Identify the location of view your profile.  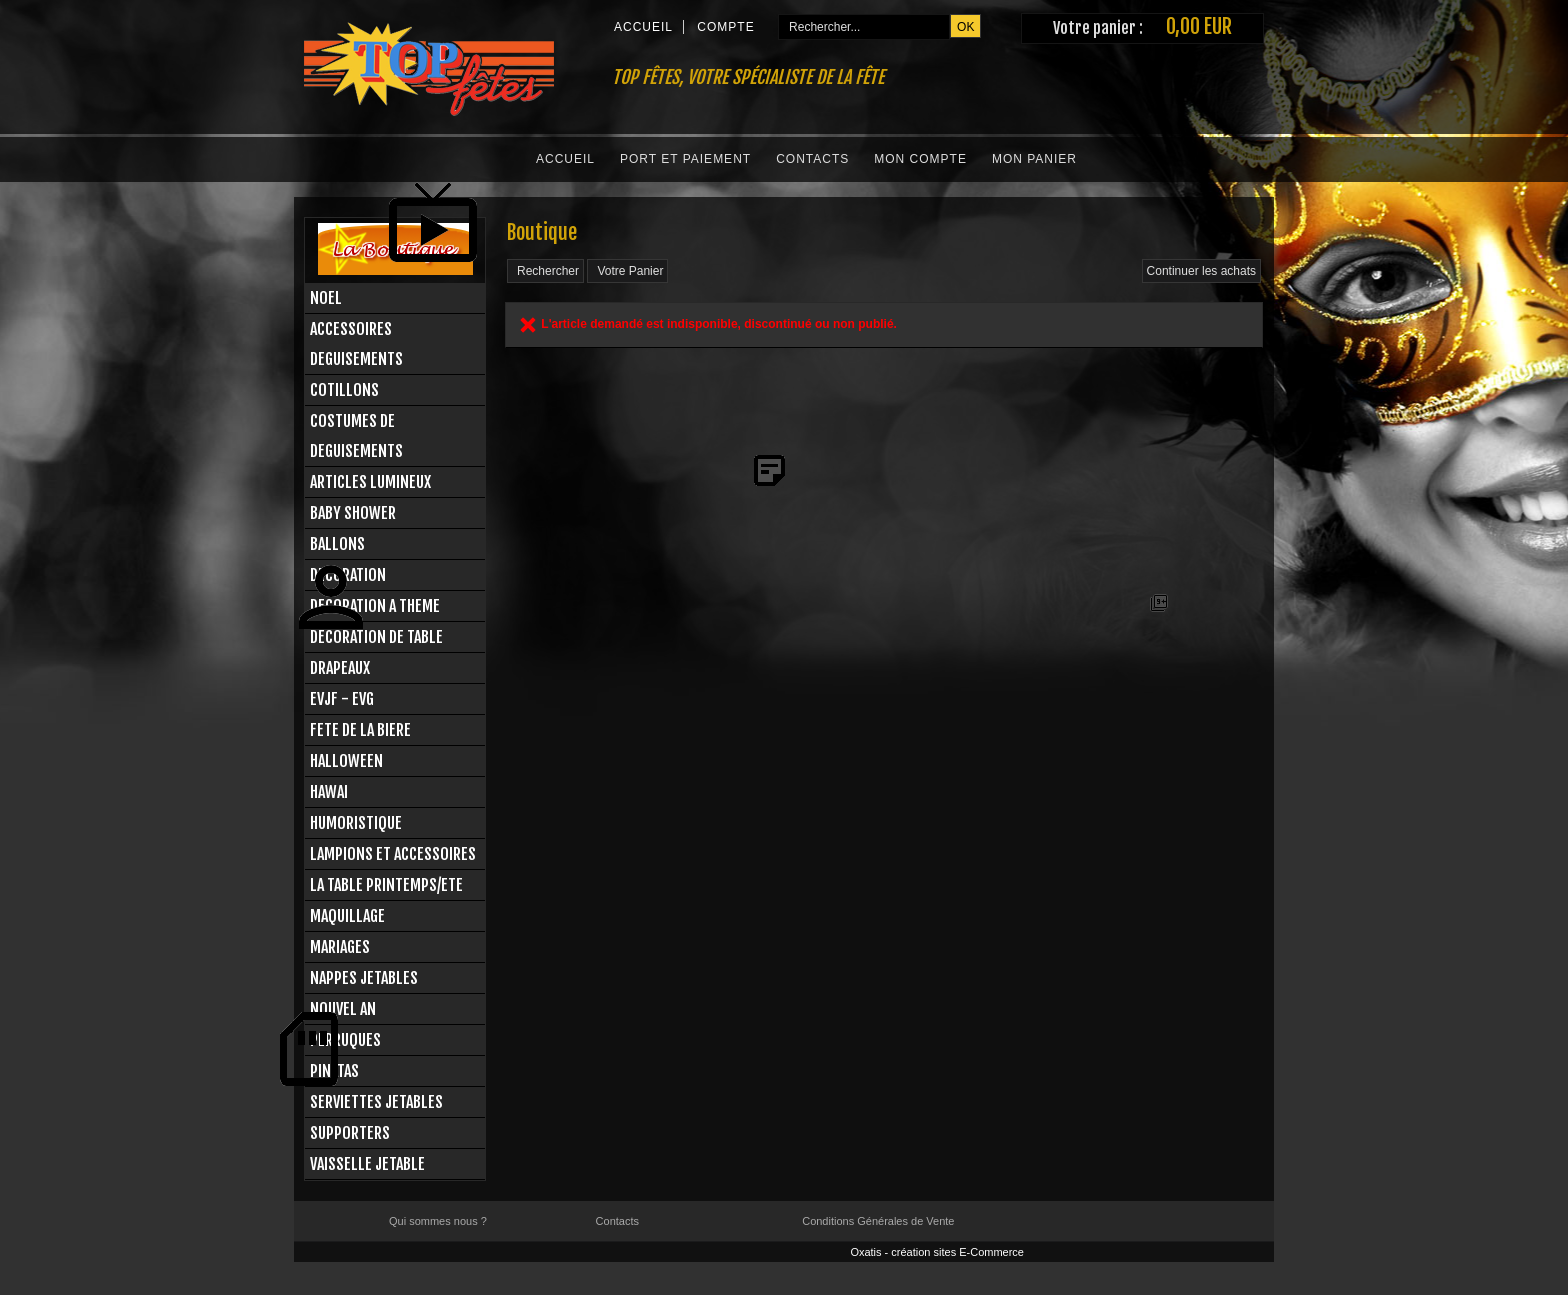
(331, 597).